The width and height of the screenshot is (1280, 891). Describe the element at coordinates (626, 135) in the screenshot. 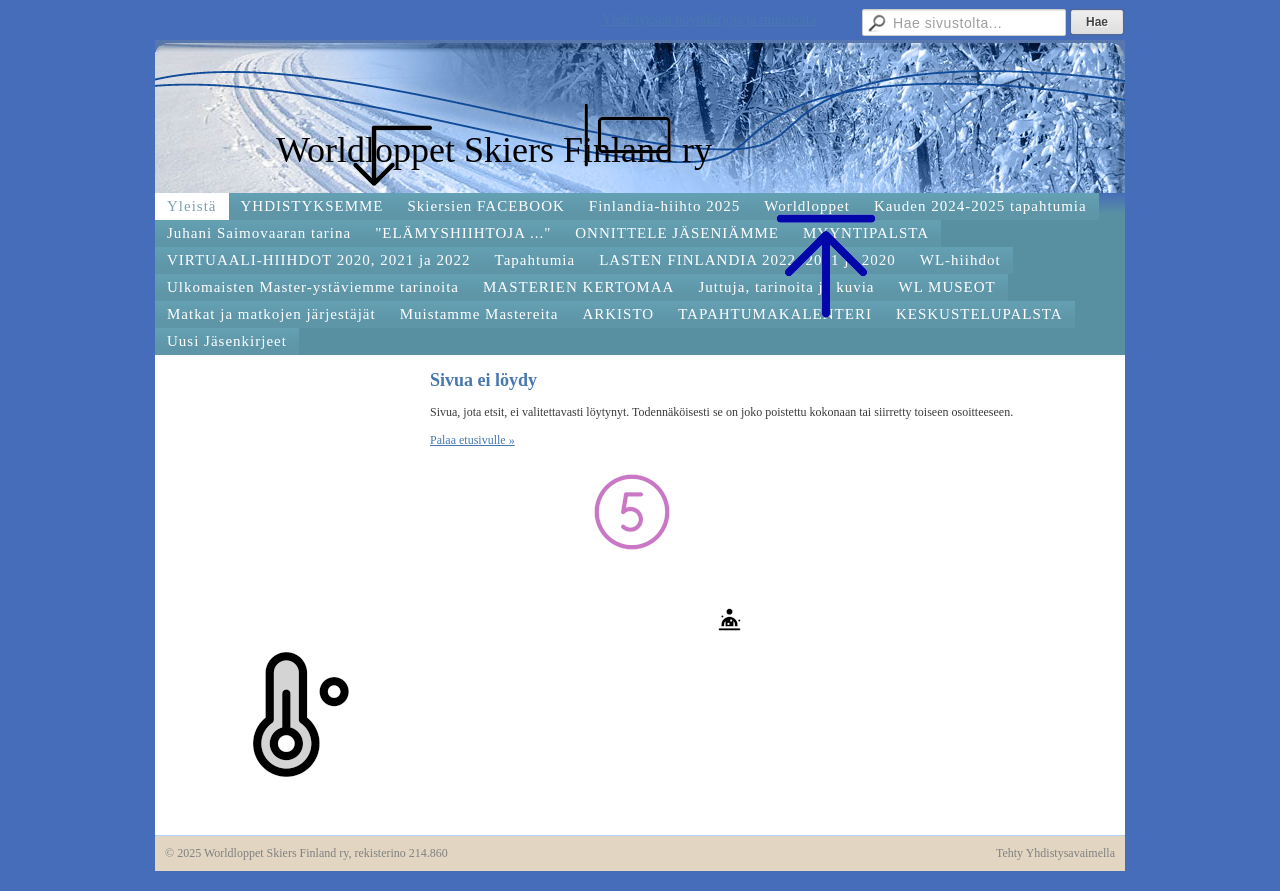

I see `align content to the left` at that location.